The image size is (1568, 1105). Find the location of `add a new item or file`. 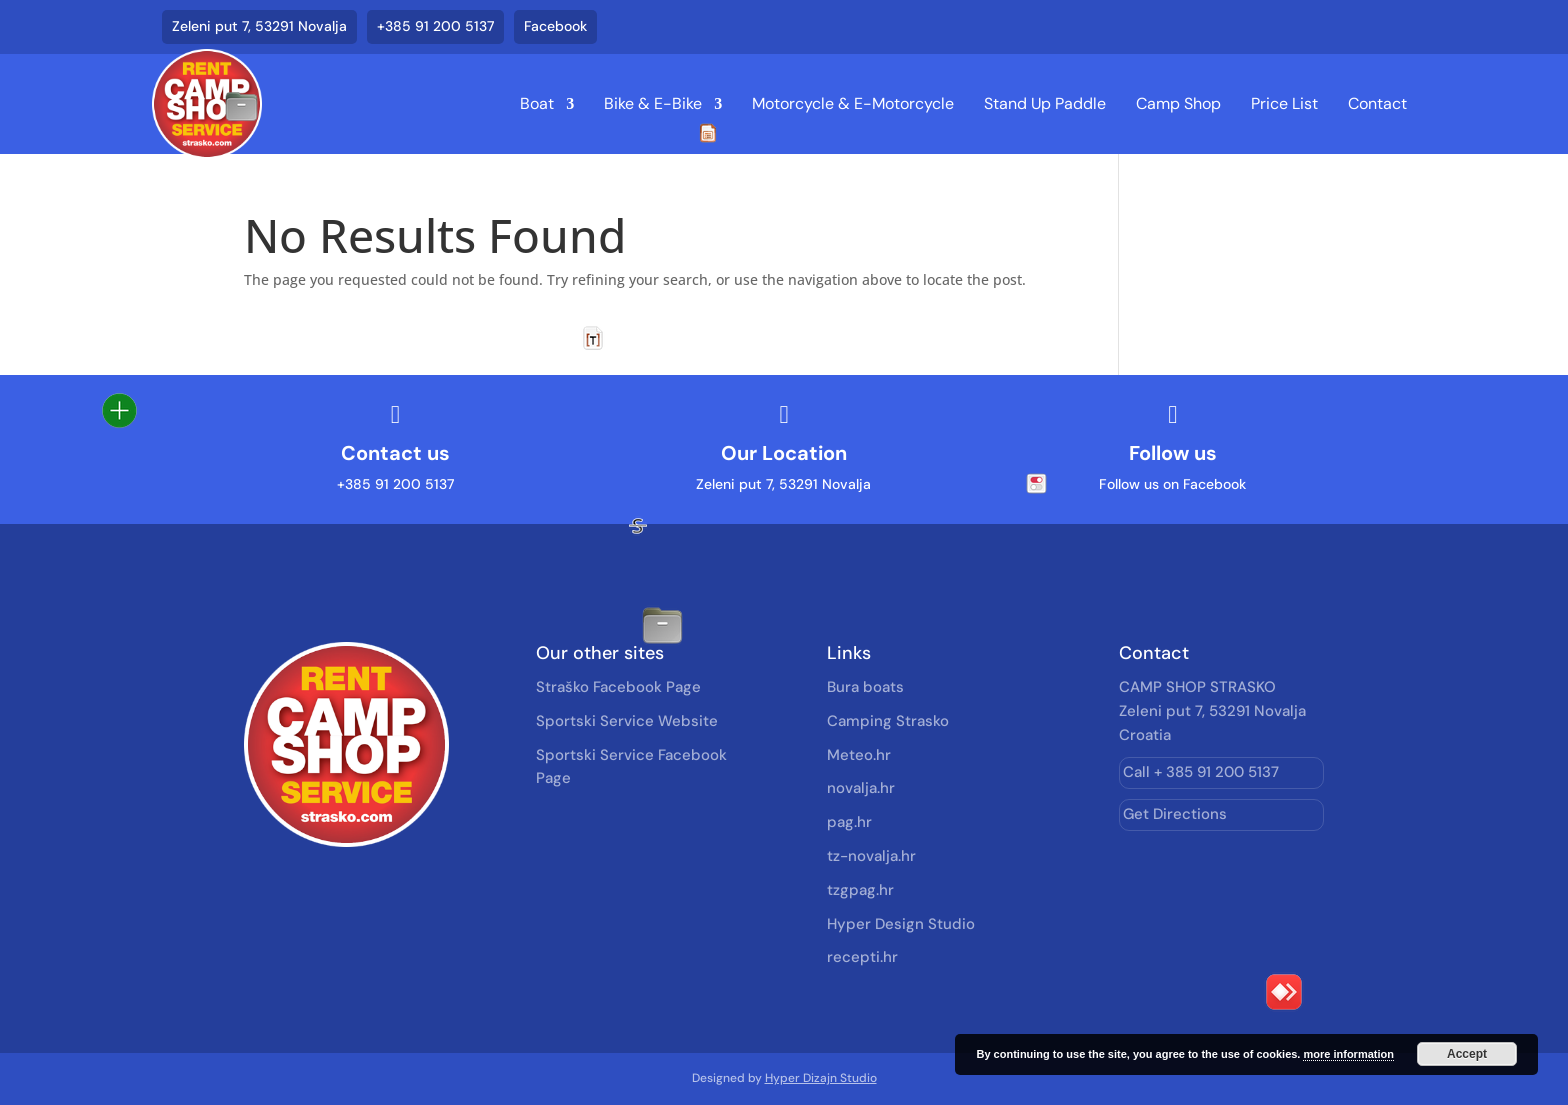

add a new item or file is located at coordinates (119, 410).